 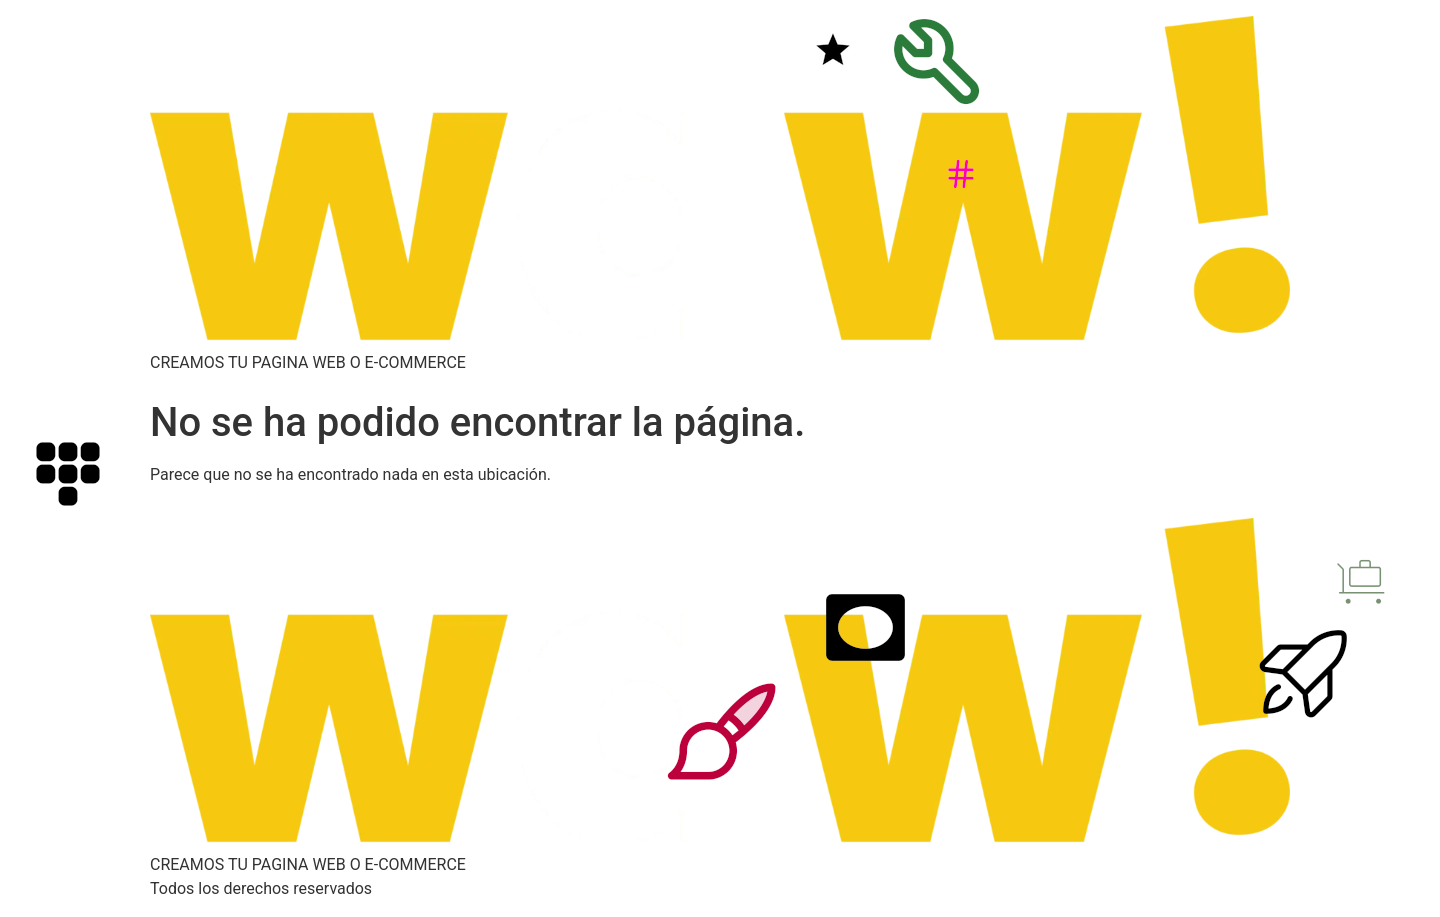 I want to click on add item to favorites, so click(x=833, y=50).